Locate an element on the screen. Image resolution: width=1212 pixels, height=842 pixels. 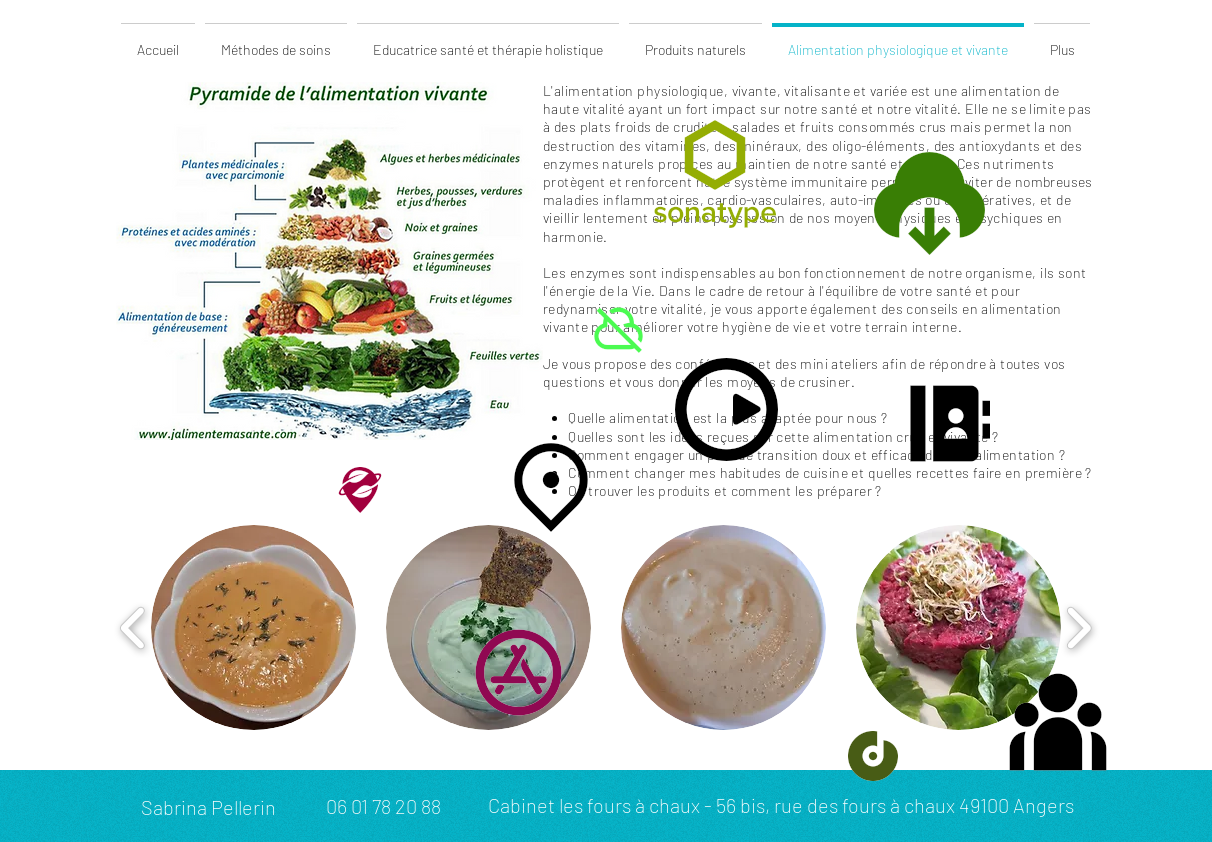
open the App Store is located at coordinates (518, 672).